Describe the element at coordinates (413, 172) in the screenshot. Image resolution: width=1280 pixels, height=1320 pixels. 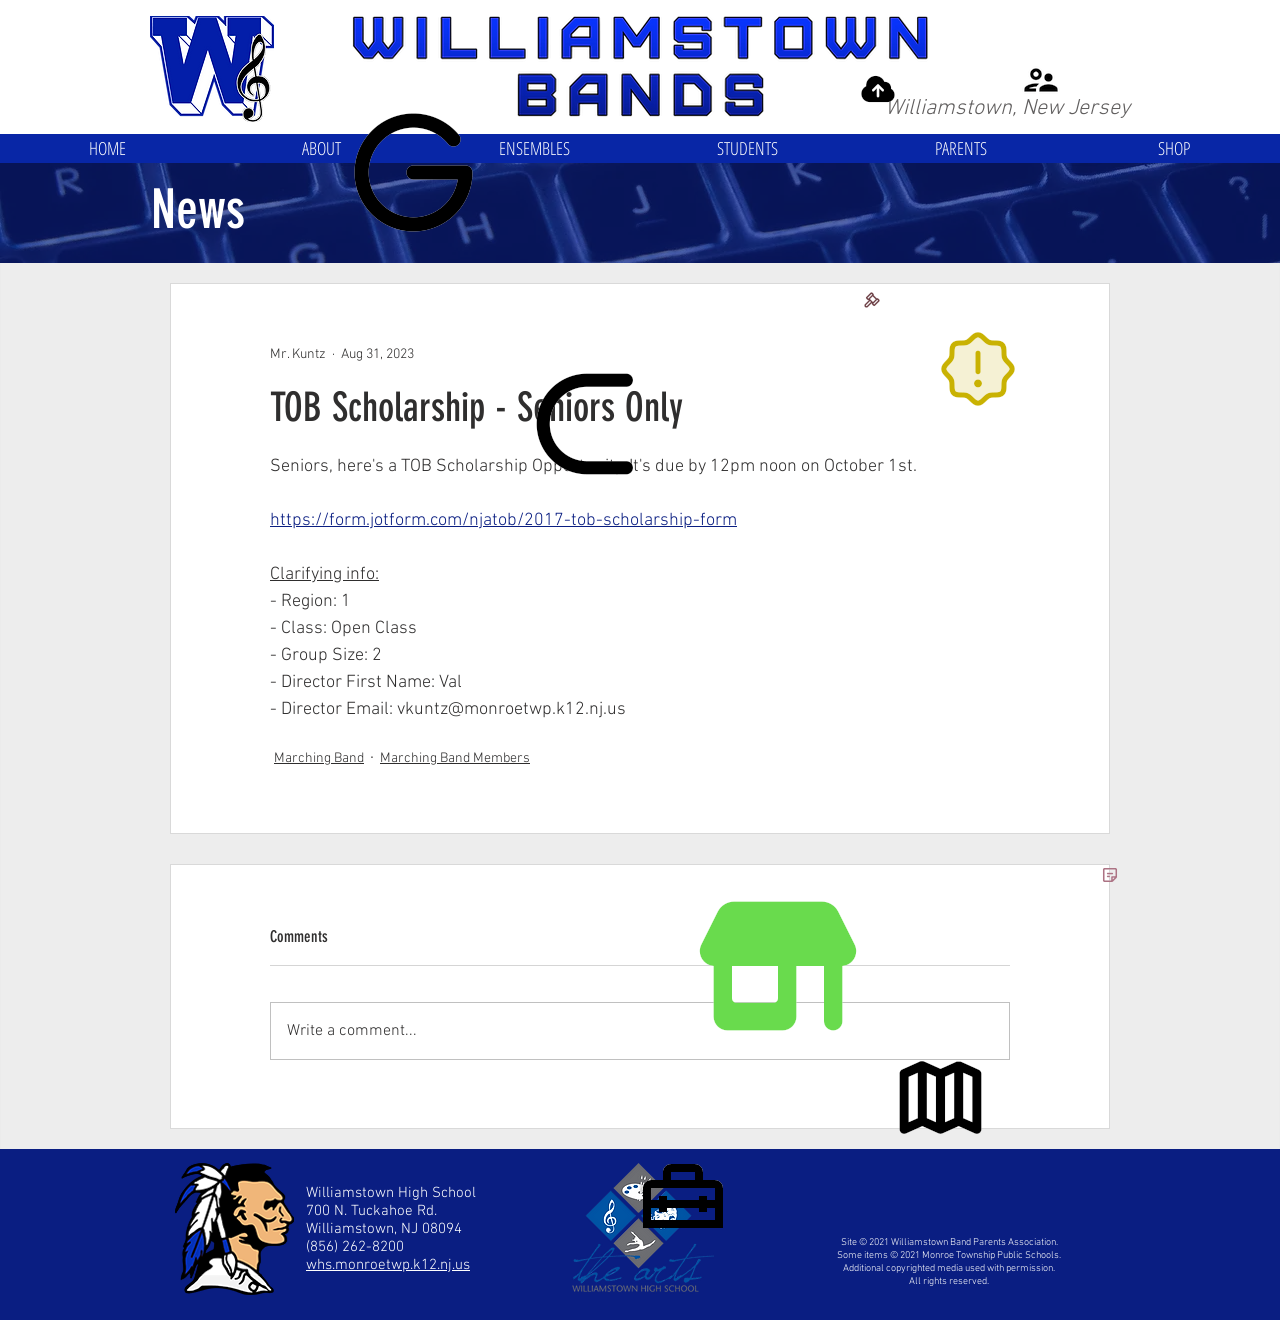
I see `sign in with Google` at that location.